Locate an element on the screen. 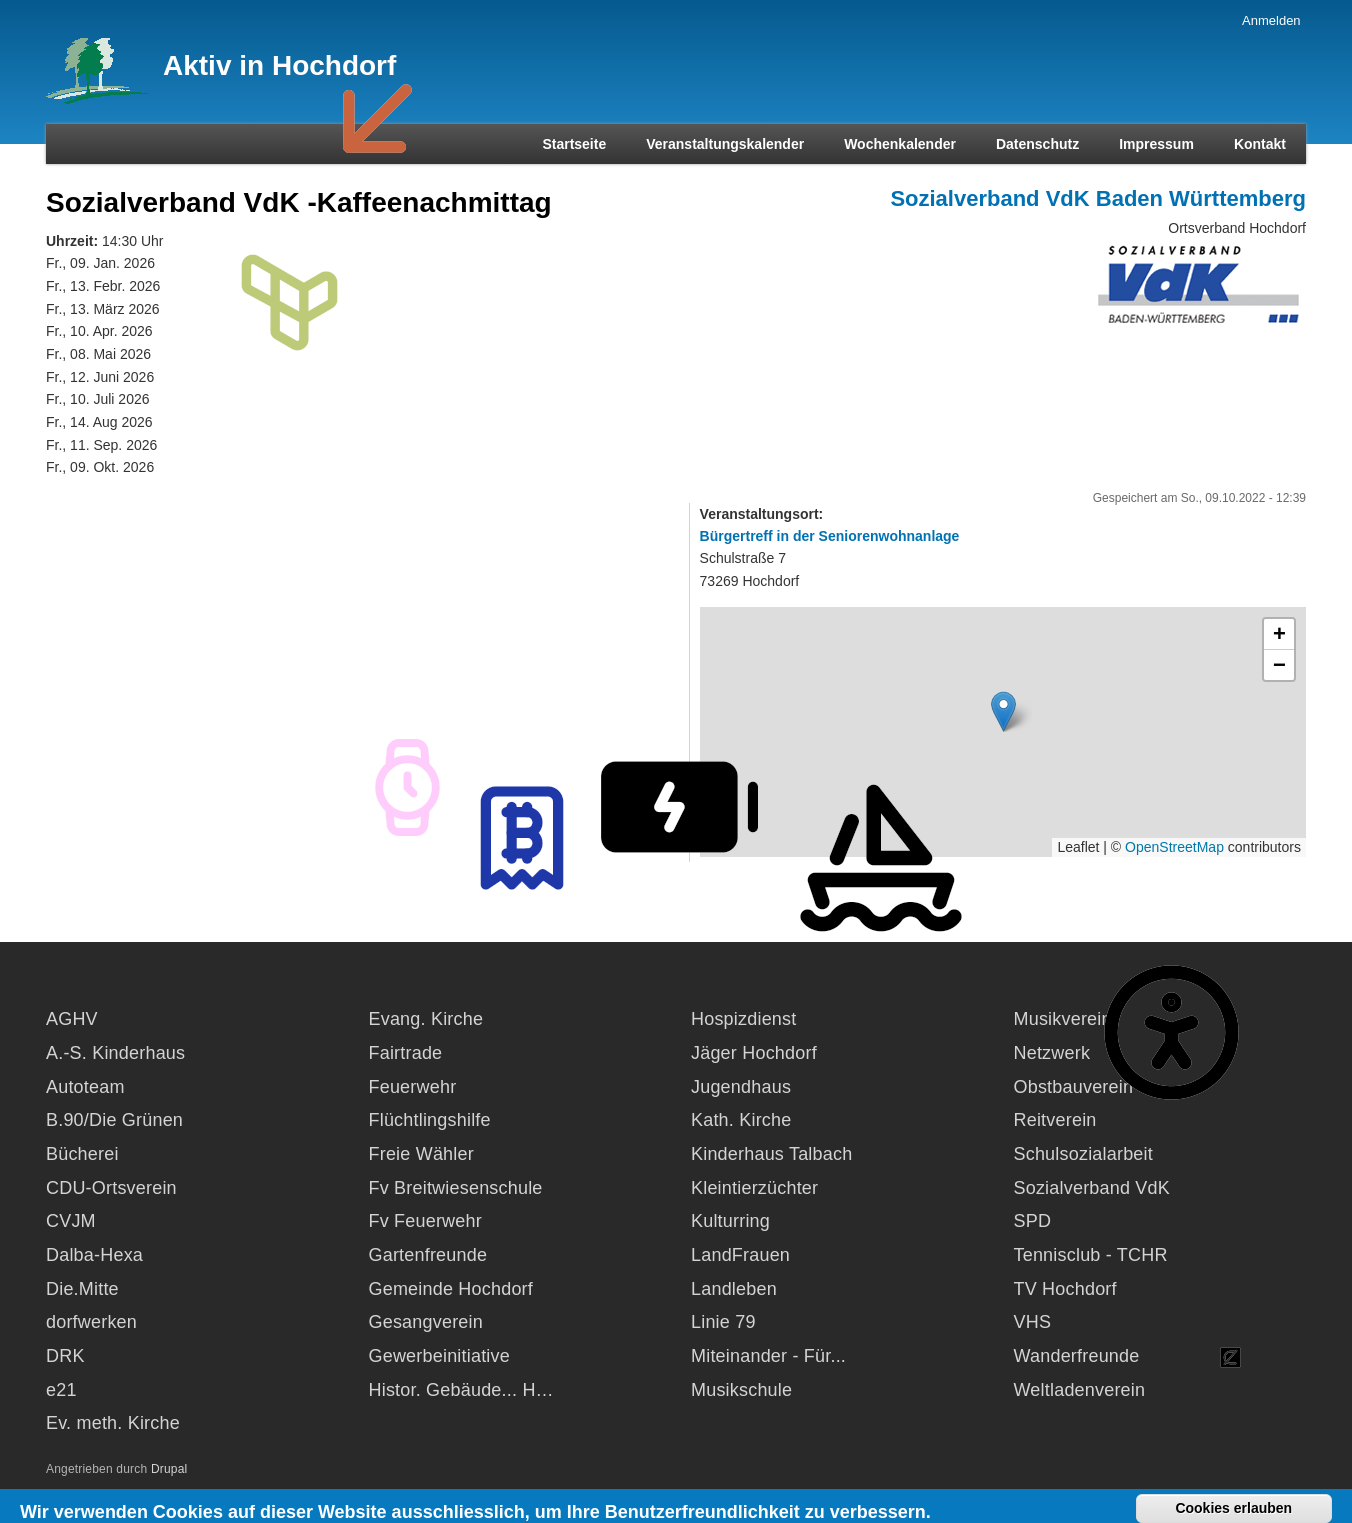 Image resolution: width=1352 pixels, height=1523 pixels. view time or clock settings is located at coordinates (407, 787).